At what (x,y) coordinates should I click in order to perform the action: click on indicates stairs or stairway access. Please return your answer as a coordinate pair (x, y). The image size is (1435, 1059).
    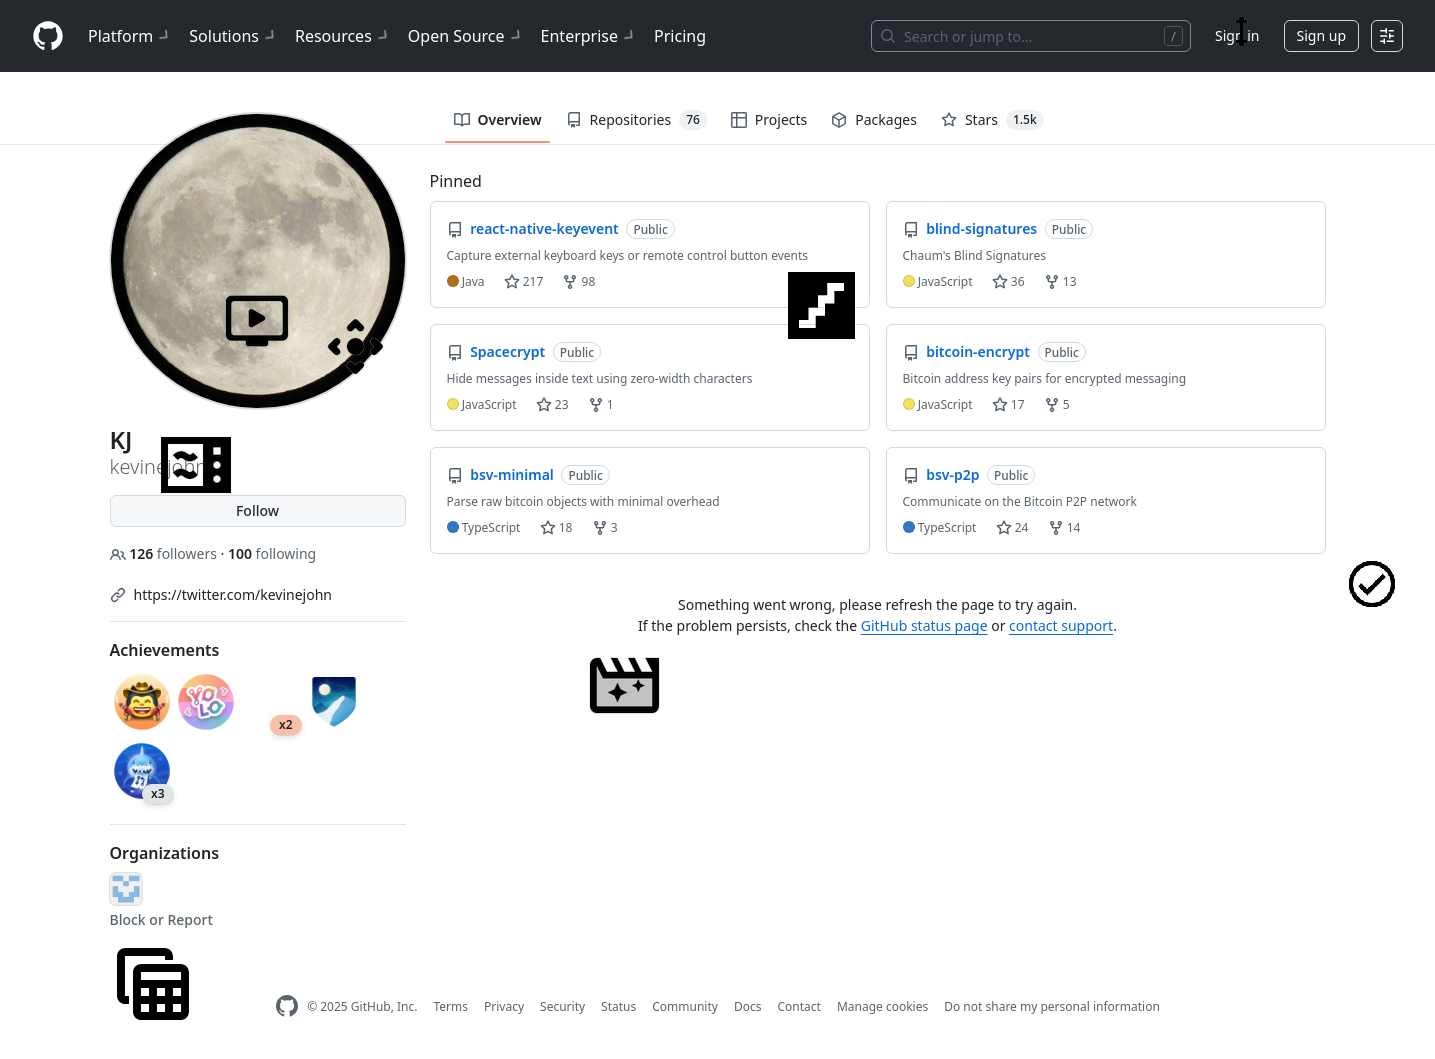
    Looking at the image, I should click on (821, 305).